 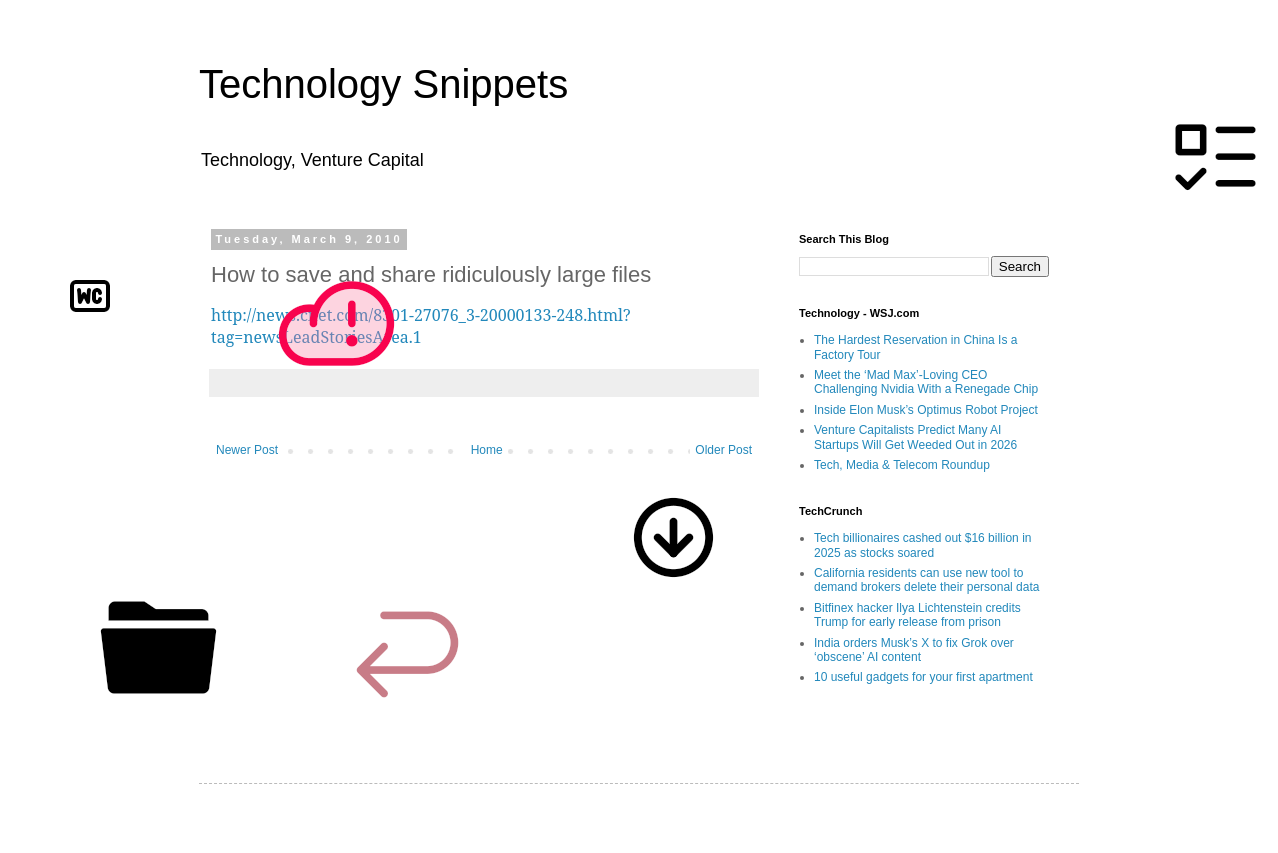 What do you see at coordinates (336, 323) in the screenshot?
I see `cloud storage warning or issue detected` at bounding box center [336, 323].